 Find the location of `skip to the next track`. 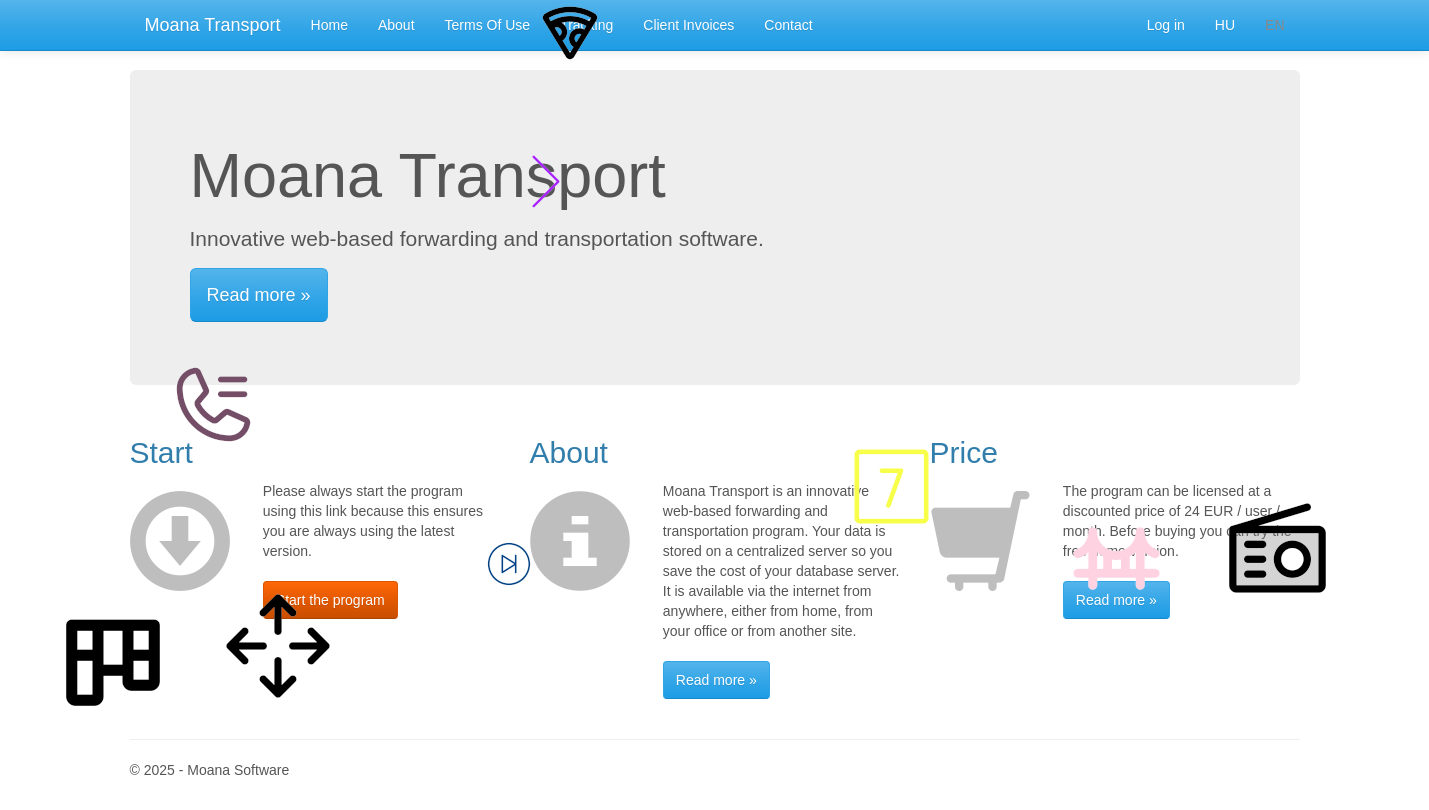

skip to the next track is located at coordinates (509, 564).